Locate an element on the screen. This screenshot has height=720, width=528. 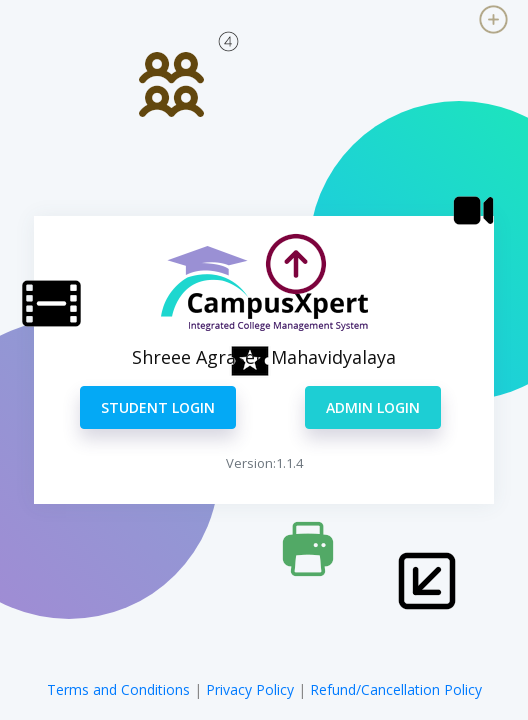
print the current document is located at coordinates (308, 549).